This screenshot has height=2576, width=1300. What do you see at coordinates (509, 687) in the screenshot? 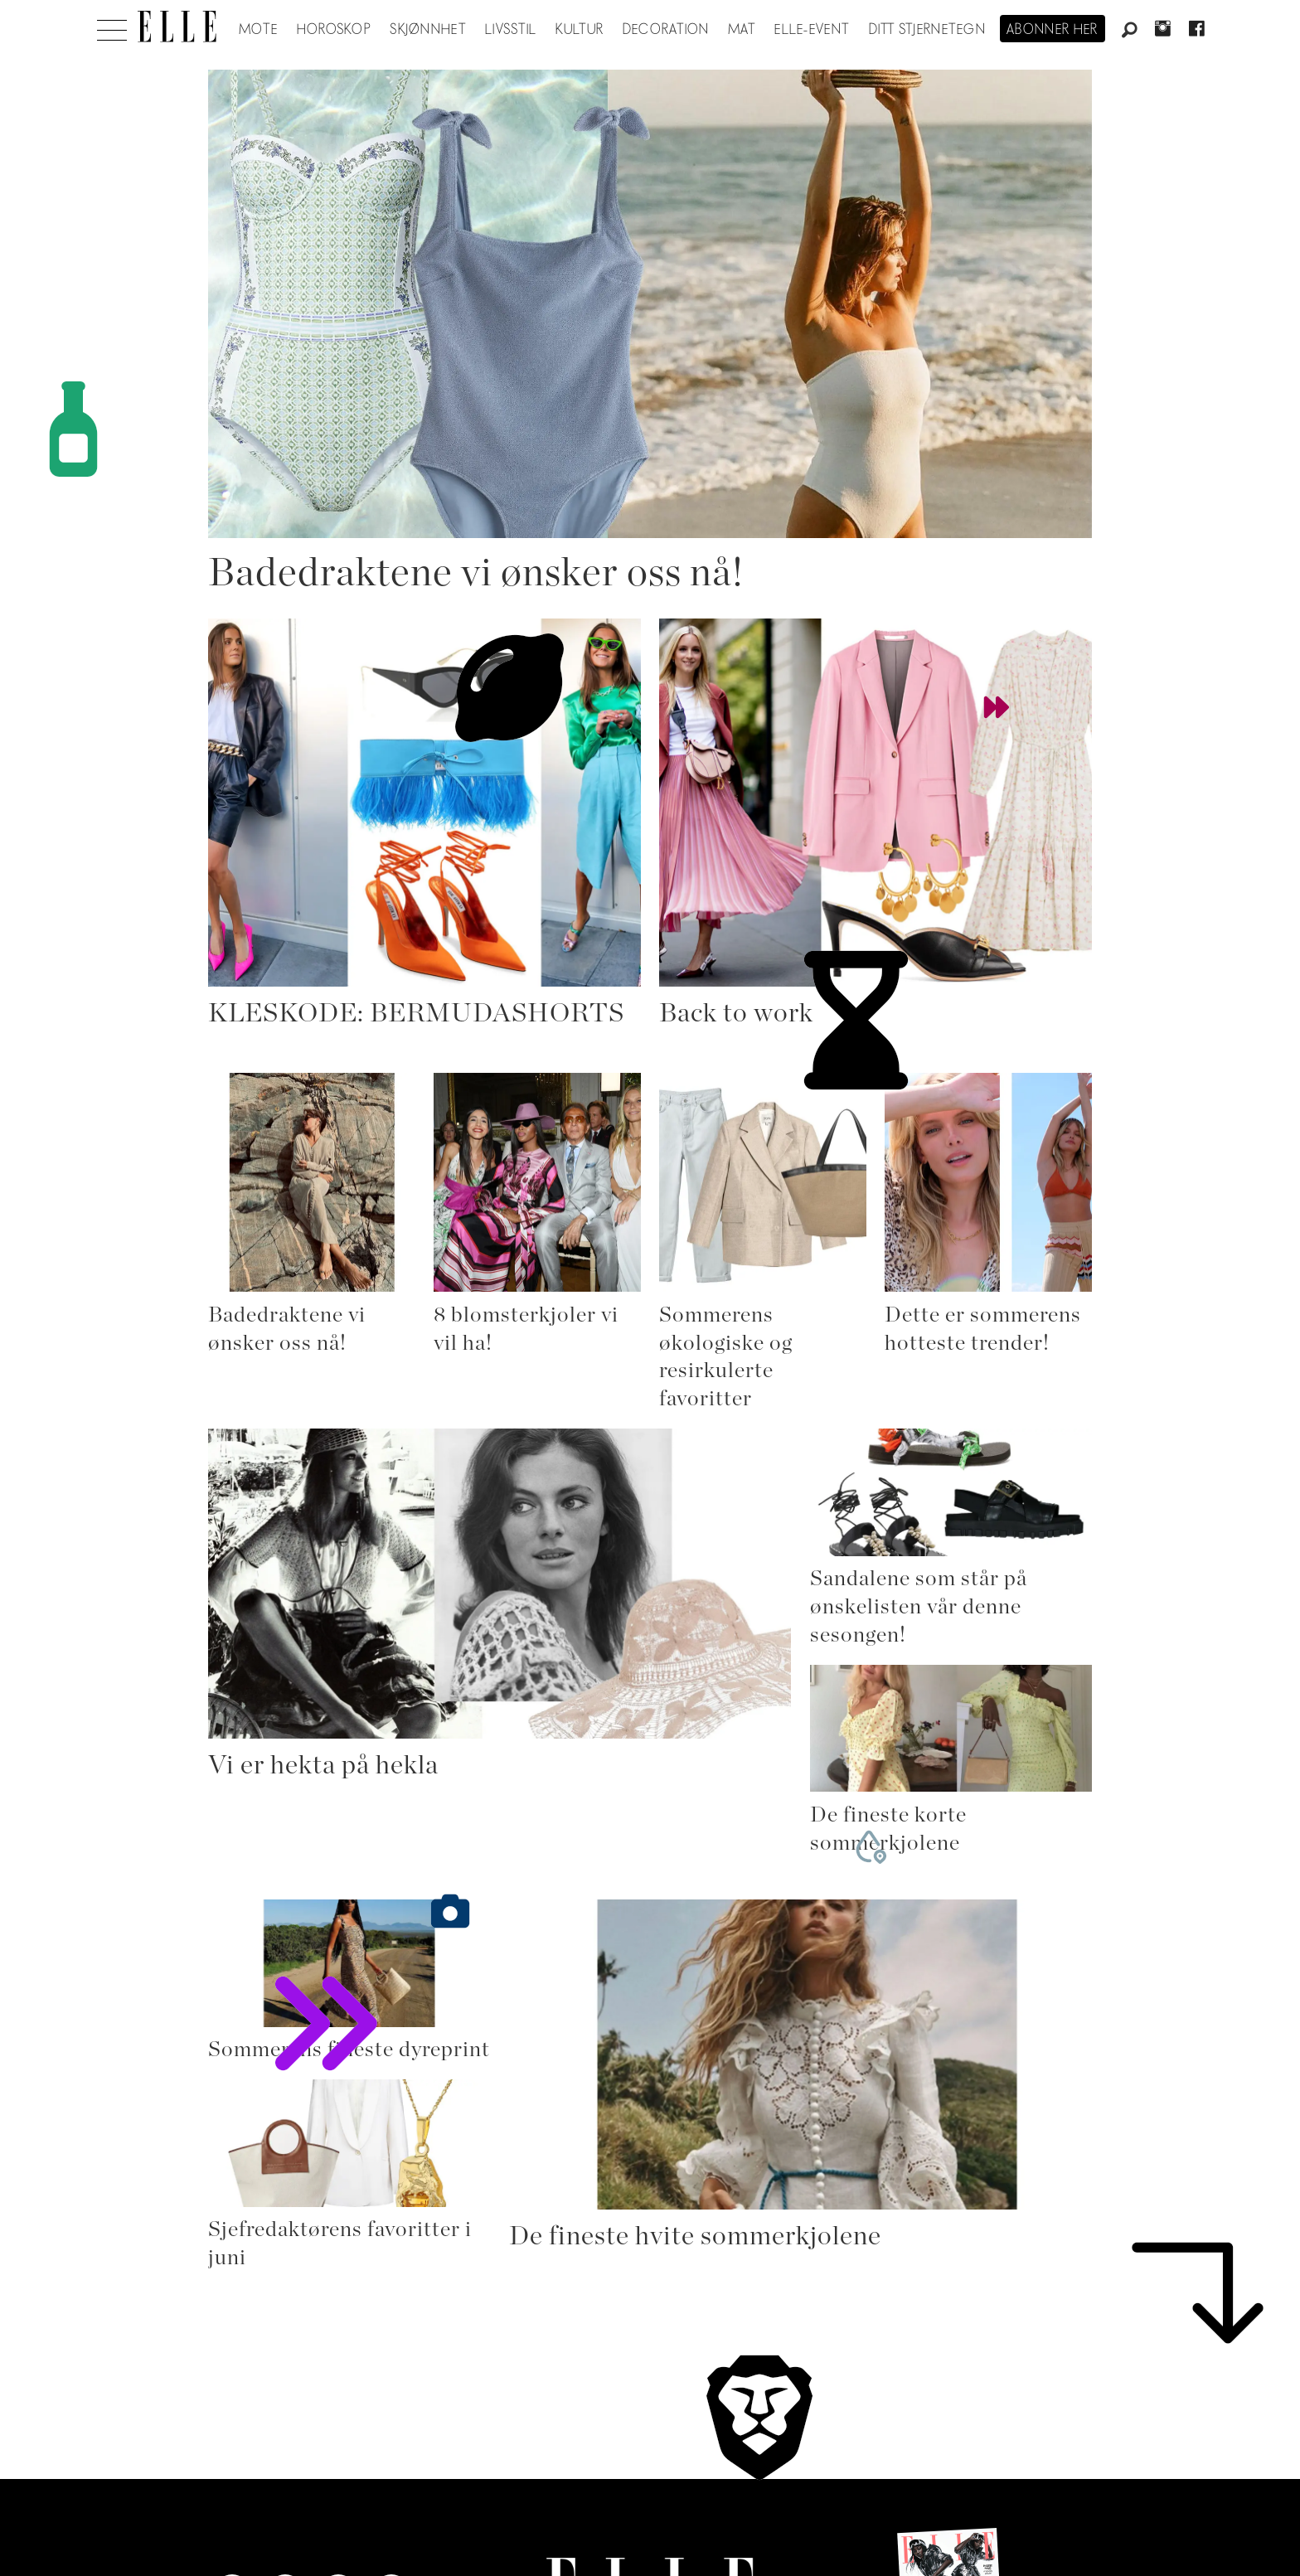
I see `indicates fresh or organic content` at bounding box center [509, 687].